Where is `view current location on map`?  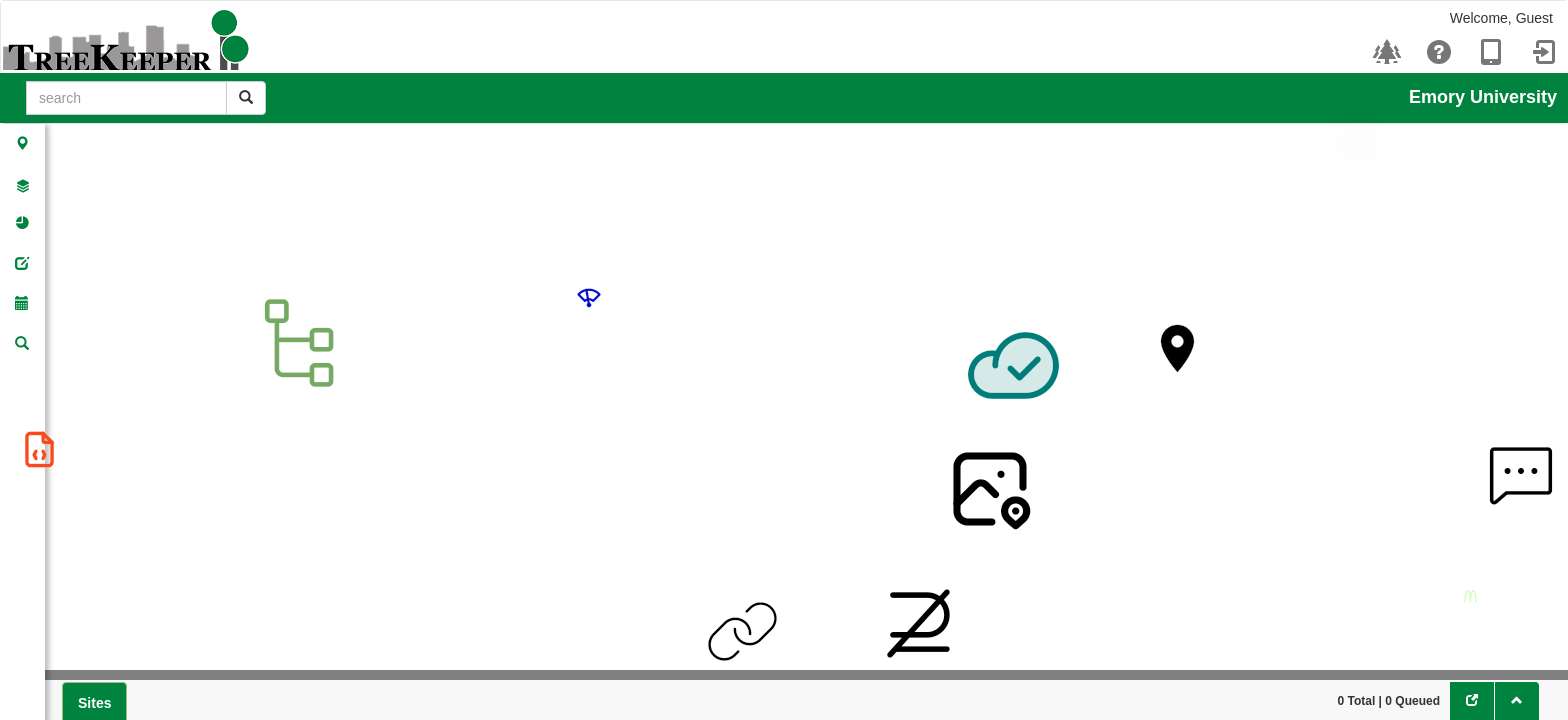
view current location on map is located at coordinates (1177, 348).